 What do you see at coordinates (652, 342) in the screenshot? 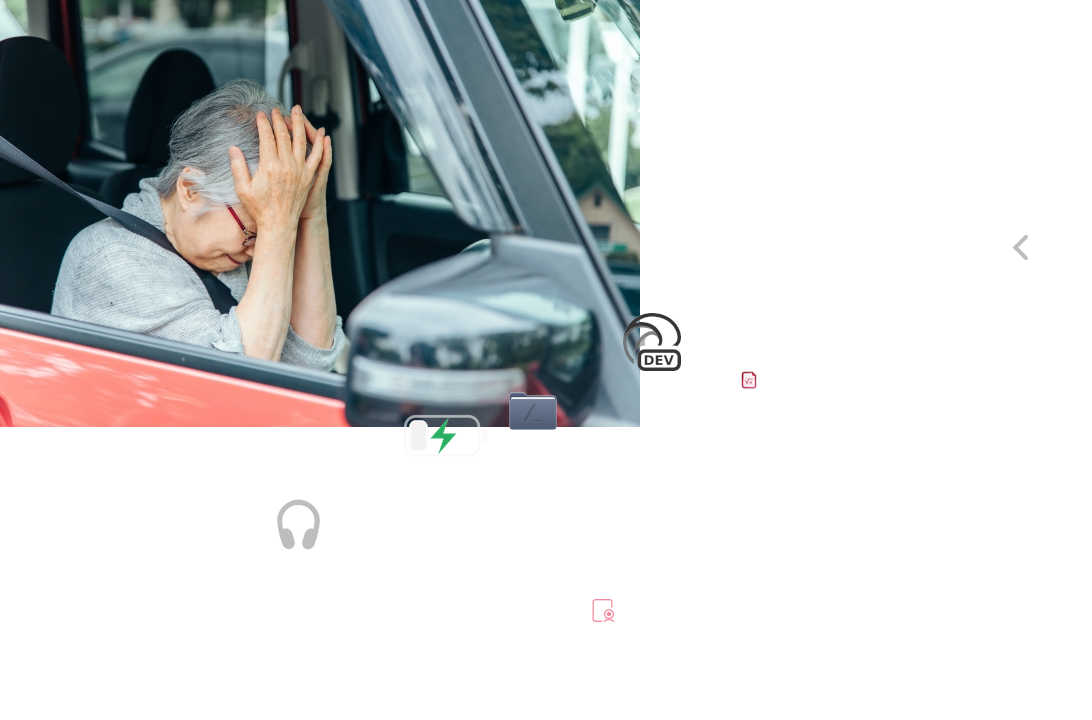
I see `open Microsoft Edge Dev browser` at bounding box center [652, 342].